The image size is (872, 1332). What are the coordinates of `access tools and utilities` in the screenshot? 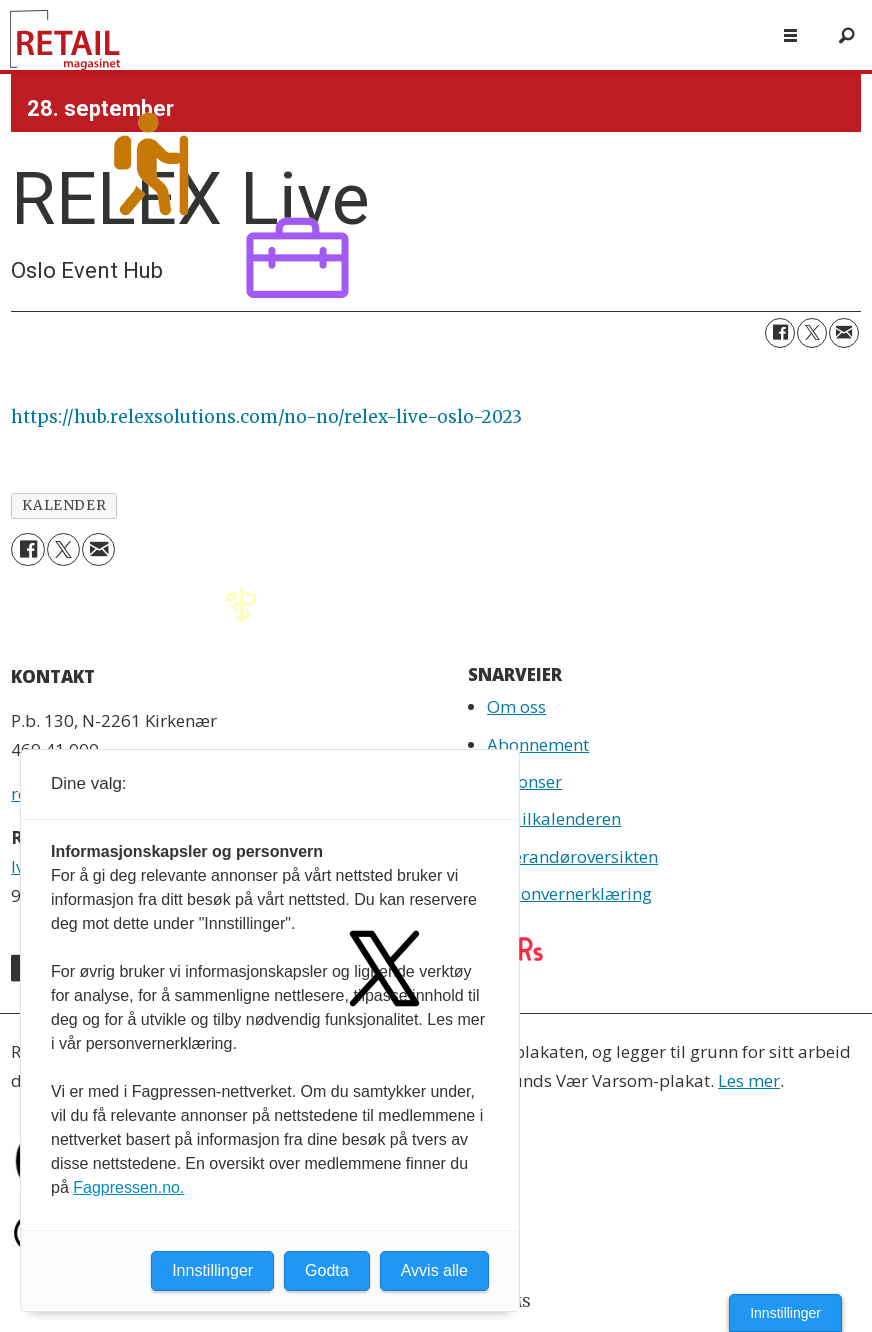 It's located at (297, 261).